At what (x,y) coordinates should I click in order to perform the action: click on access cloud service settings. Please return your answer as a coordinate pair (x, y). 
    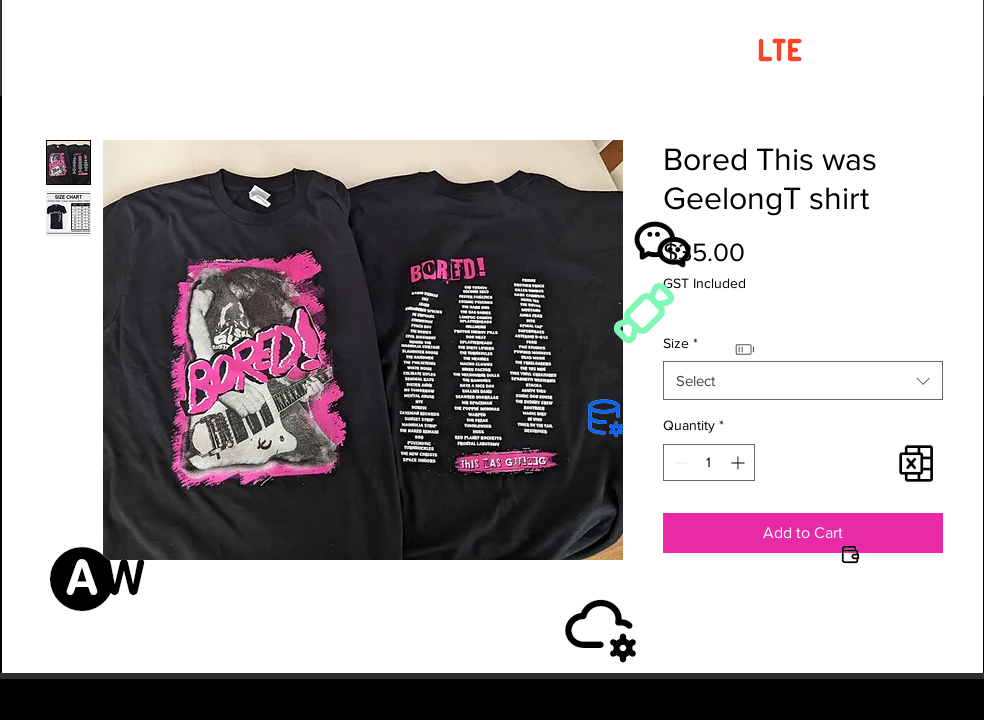
    Looking at the image, I should click on (600, 625).